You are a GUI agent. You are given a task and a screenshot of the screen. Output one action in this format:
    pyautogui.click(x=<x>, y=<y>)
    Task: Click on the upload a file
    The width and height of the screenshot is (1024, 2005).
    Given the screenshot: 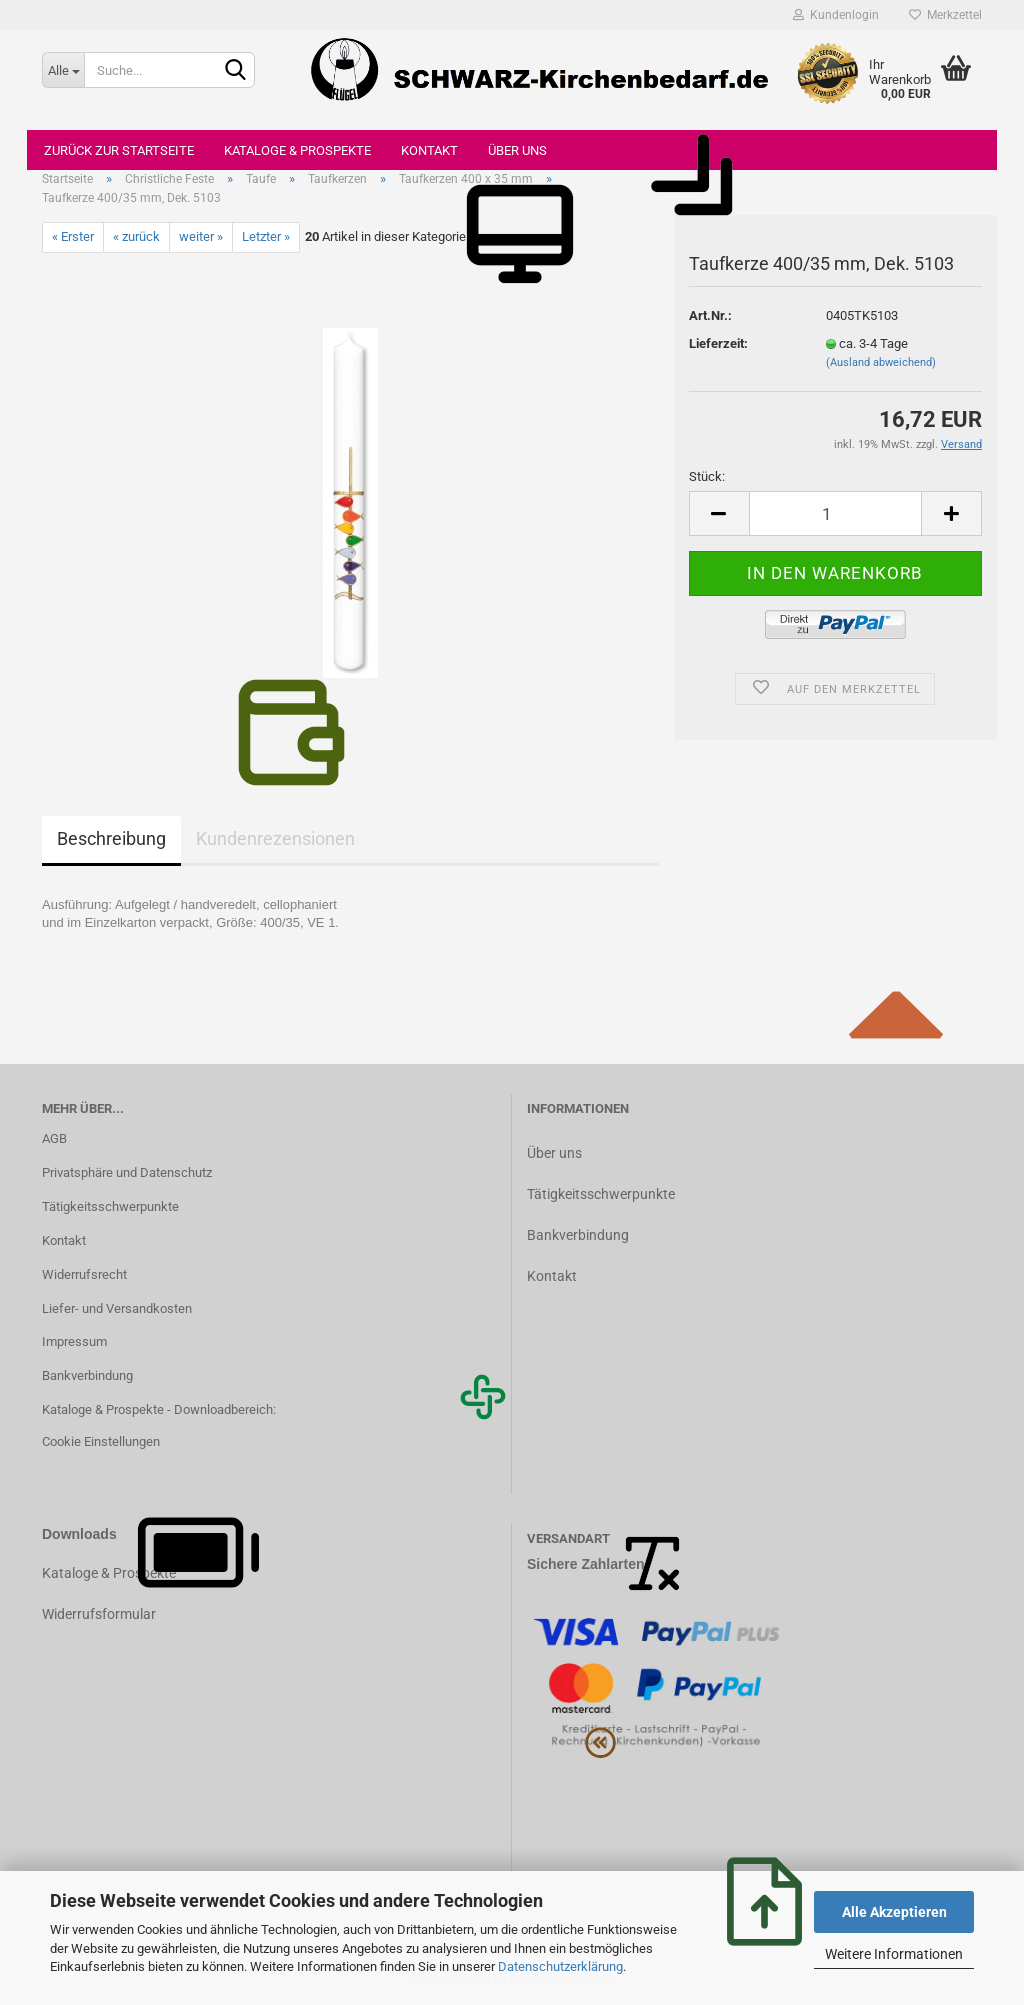 What is the action you would take?
    pyautogui.click(x=764, y=1901)
    